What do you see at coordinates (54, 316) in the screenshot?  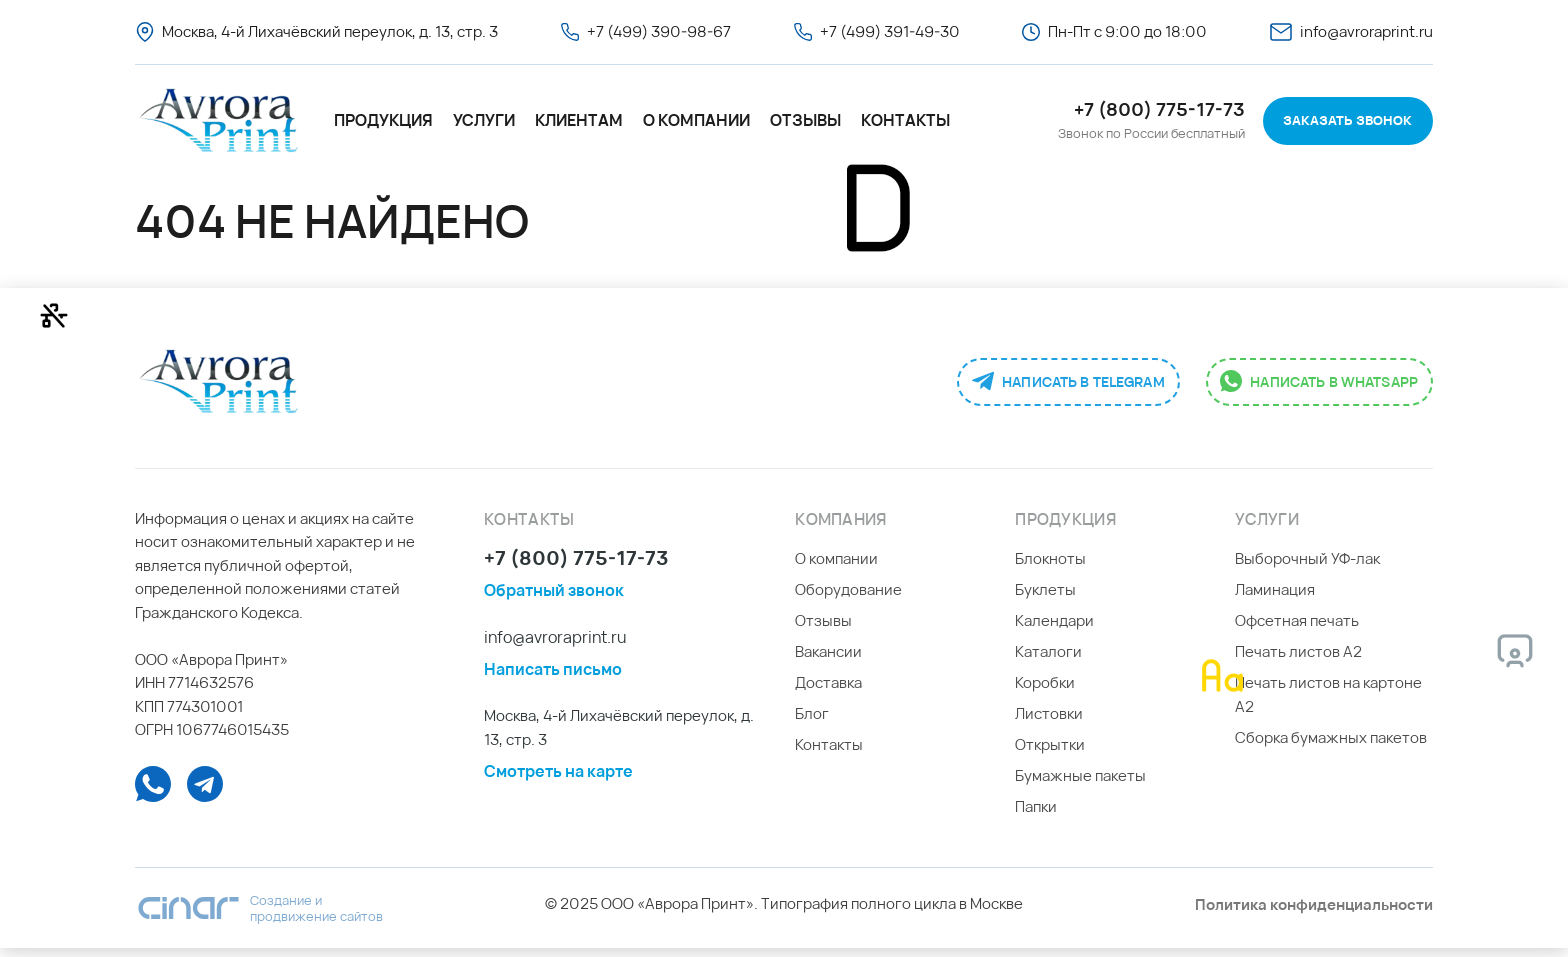 I see `network connection unavailable` at bounding box center [54, 316].